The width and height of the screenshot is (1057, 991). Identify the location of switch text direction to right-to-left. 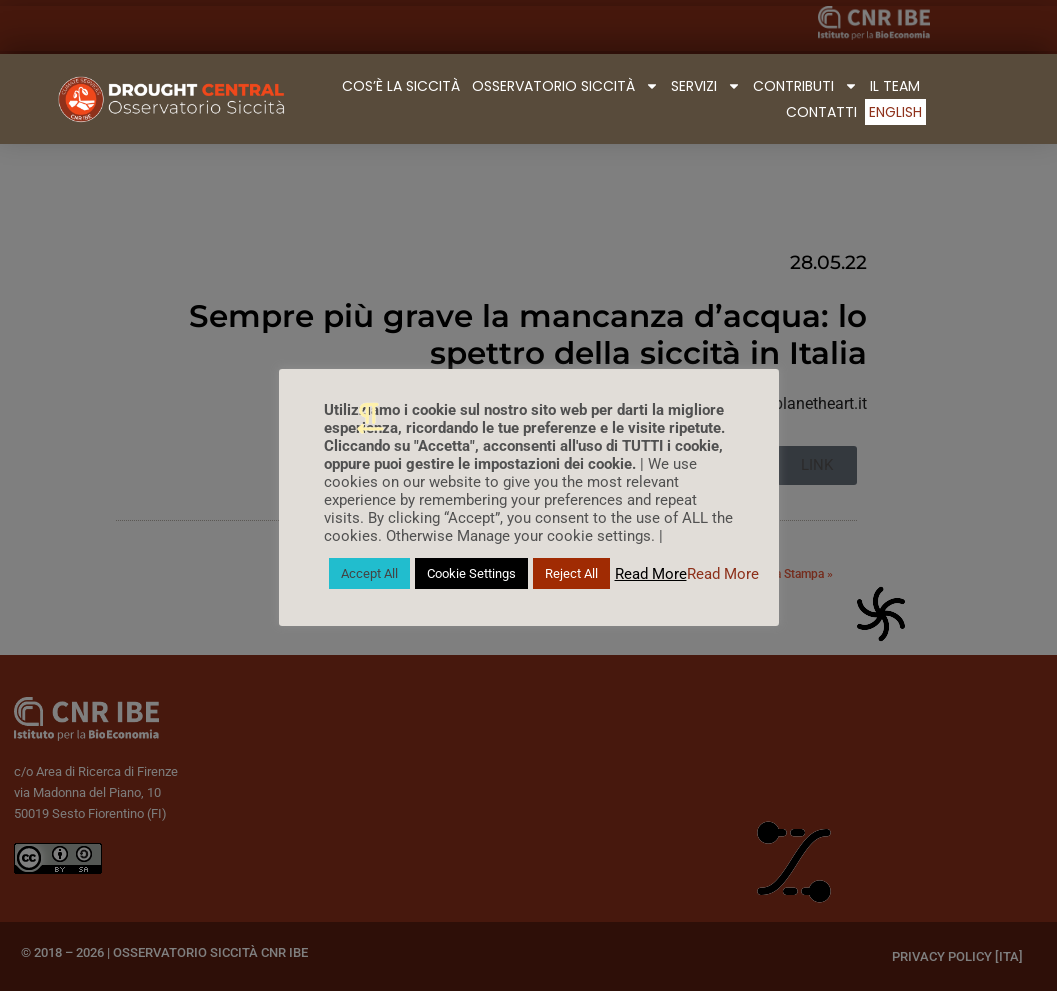
(370, 417).